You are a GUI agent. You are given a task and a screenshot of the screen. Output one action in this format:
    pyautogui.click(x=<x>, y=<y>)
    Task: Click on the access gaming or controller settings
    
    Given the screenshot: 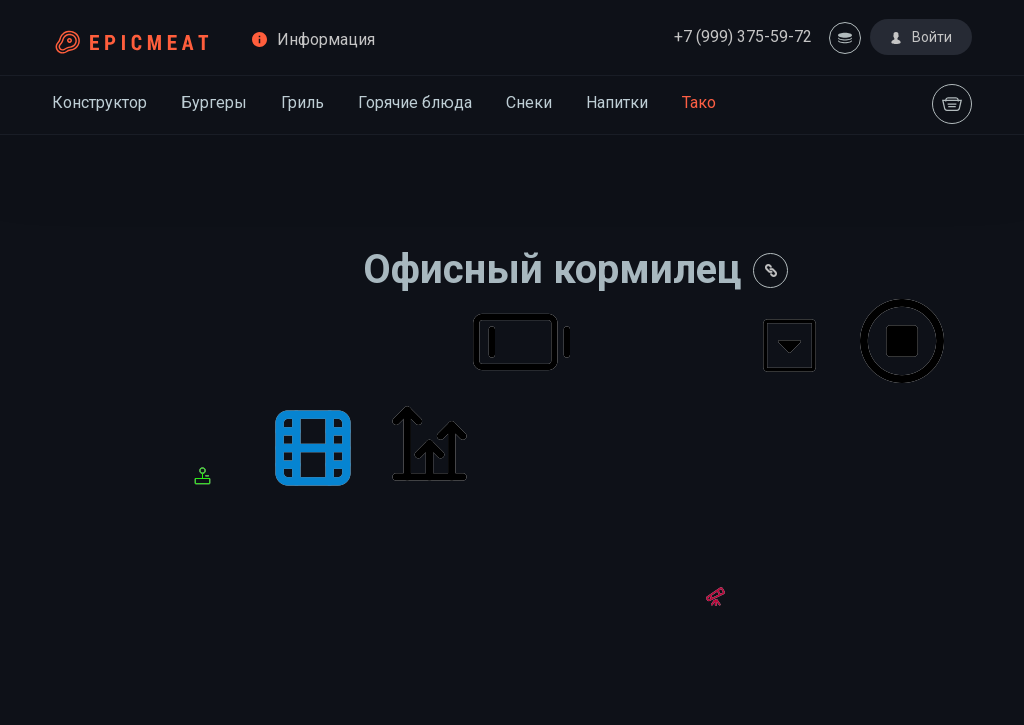 What is the action you would take?
    pyautogui.click(x=202, y=476)
    